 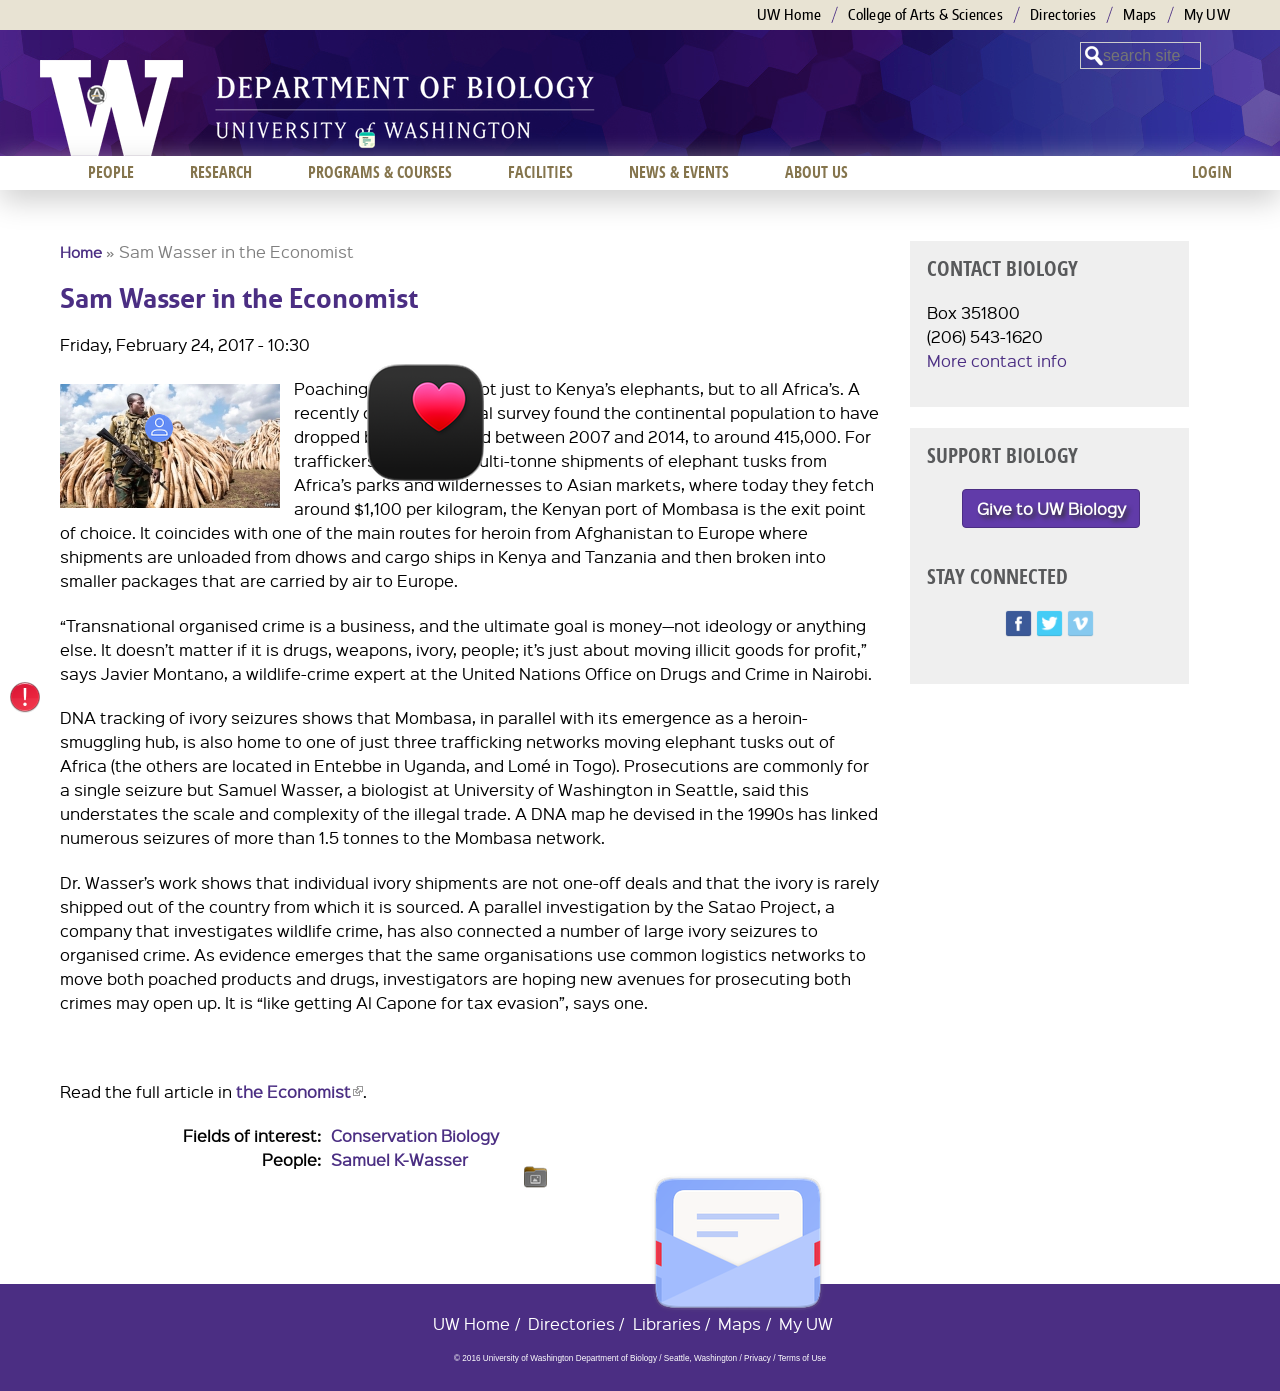 I want to click on open the health app, so click(x=425, y=422).